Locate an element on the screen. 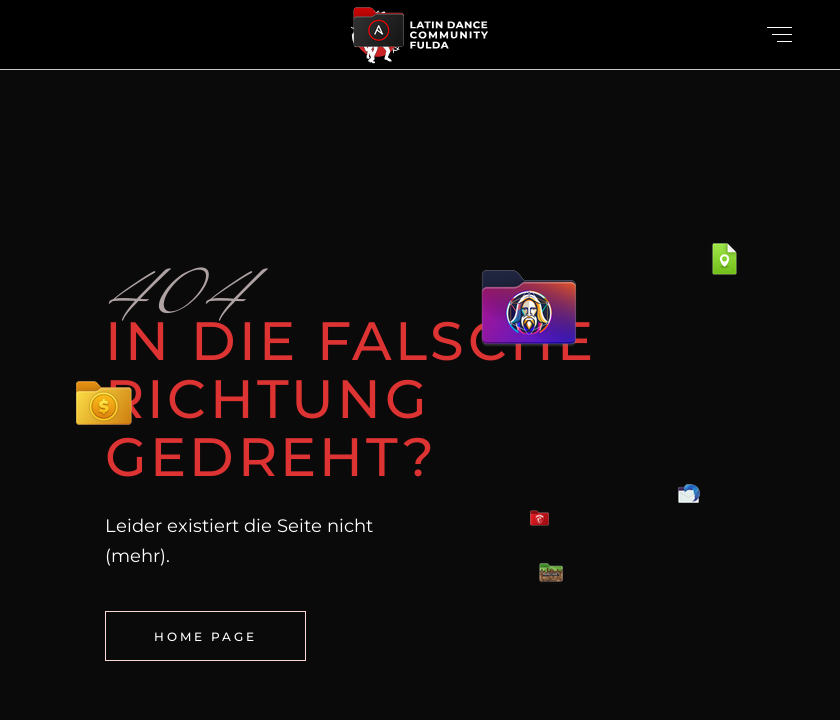 The height and width of the screenshot is (720, 840). open thunderbird email folder is located at coordinates (688, 495).